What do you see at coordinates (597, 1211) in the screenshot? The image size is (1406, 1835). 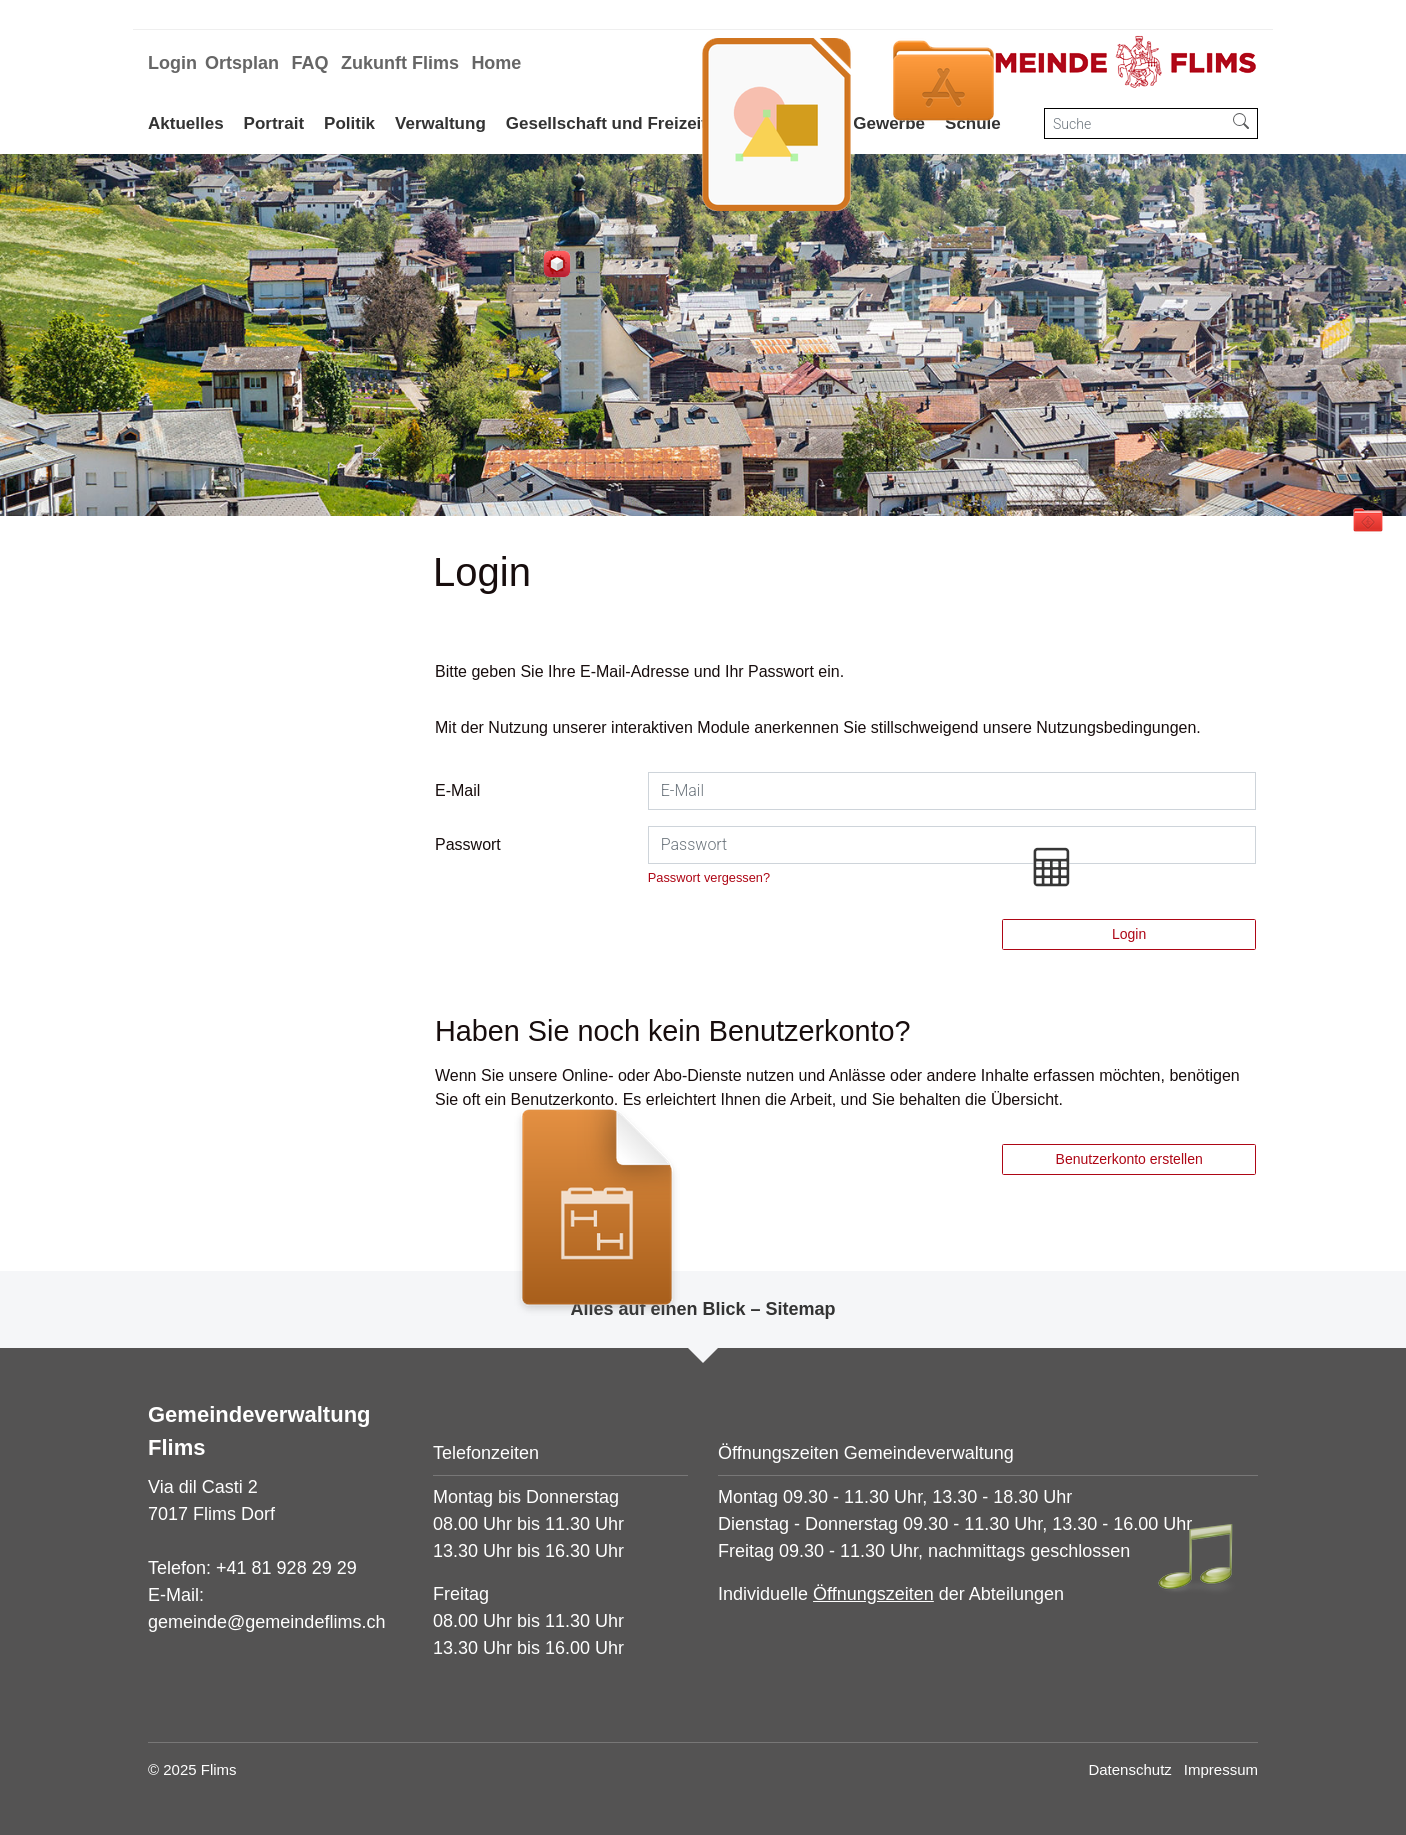 I see `a kplato project management file` at bounding box center [597, 1211].